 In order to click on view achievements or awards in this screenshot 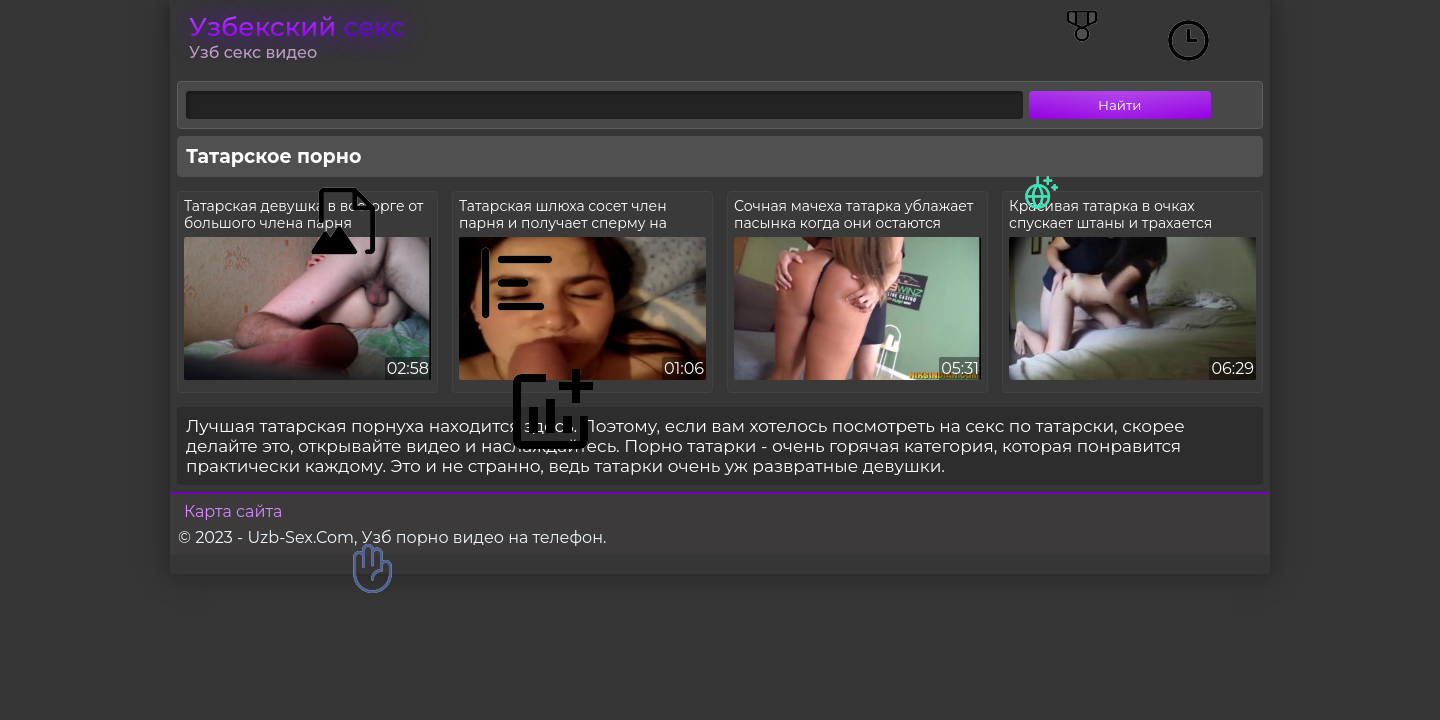, I will do `click(1082, 24)`.